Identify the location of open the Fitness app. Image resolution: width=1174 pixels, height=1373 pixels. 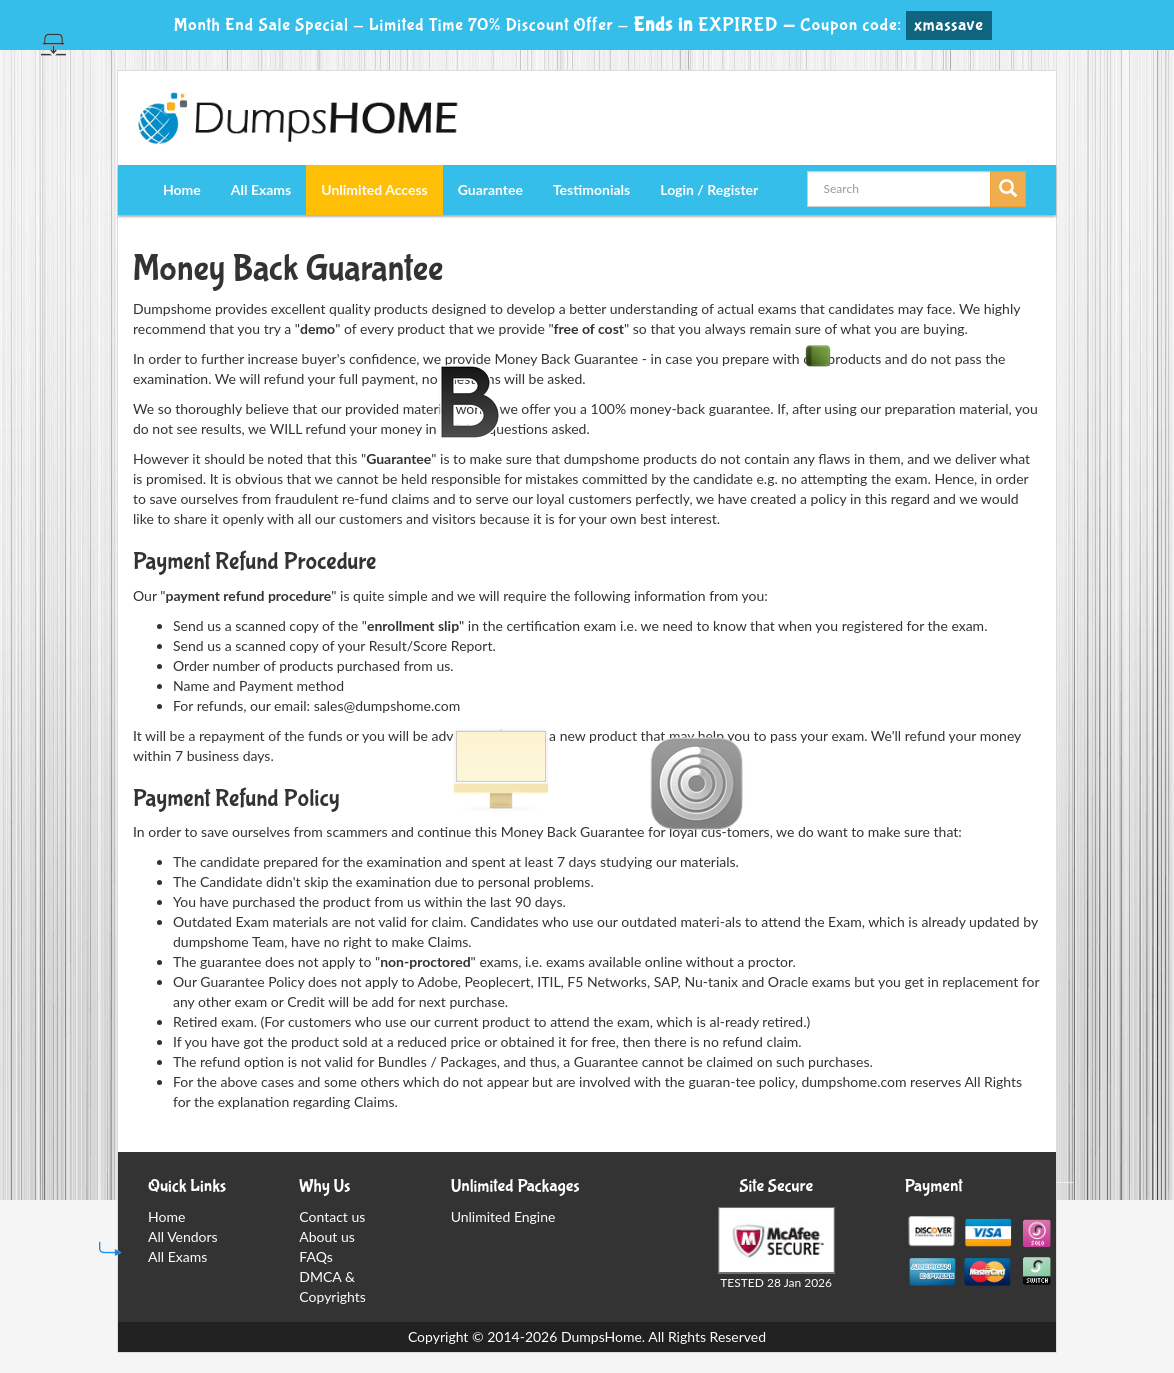
(696, 783).